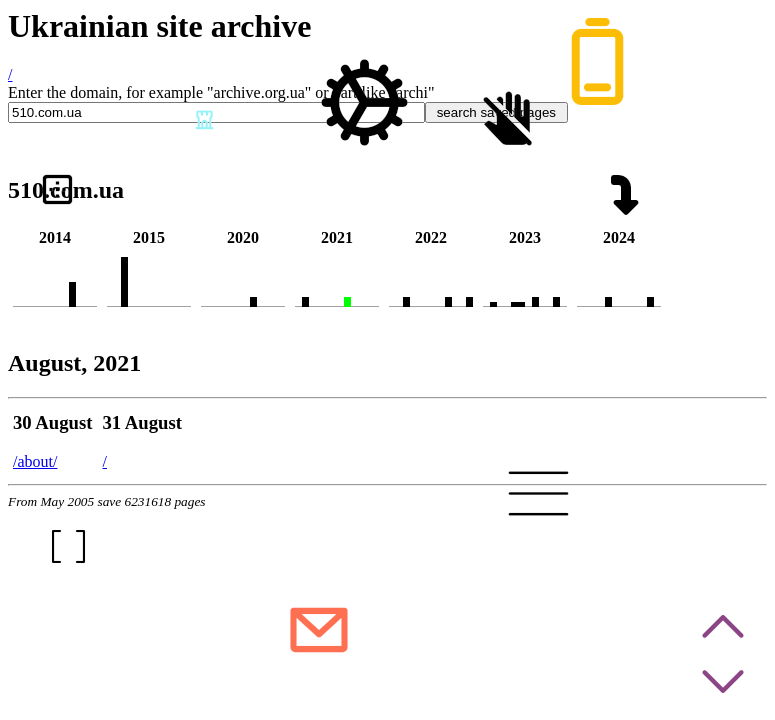 The width and height of the screenshot is (775, 720). I want to click on open your inbox or email, so click(319, 630).